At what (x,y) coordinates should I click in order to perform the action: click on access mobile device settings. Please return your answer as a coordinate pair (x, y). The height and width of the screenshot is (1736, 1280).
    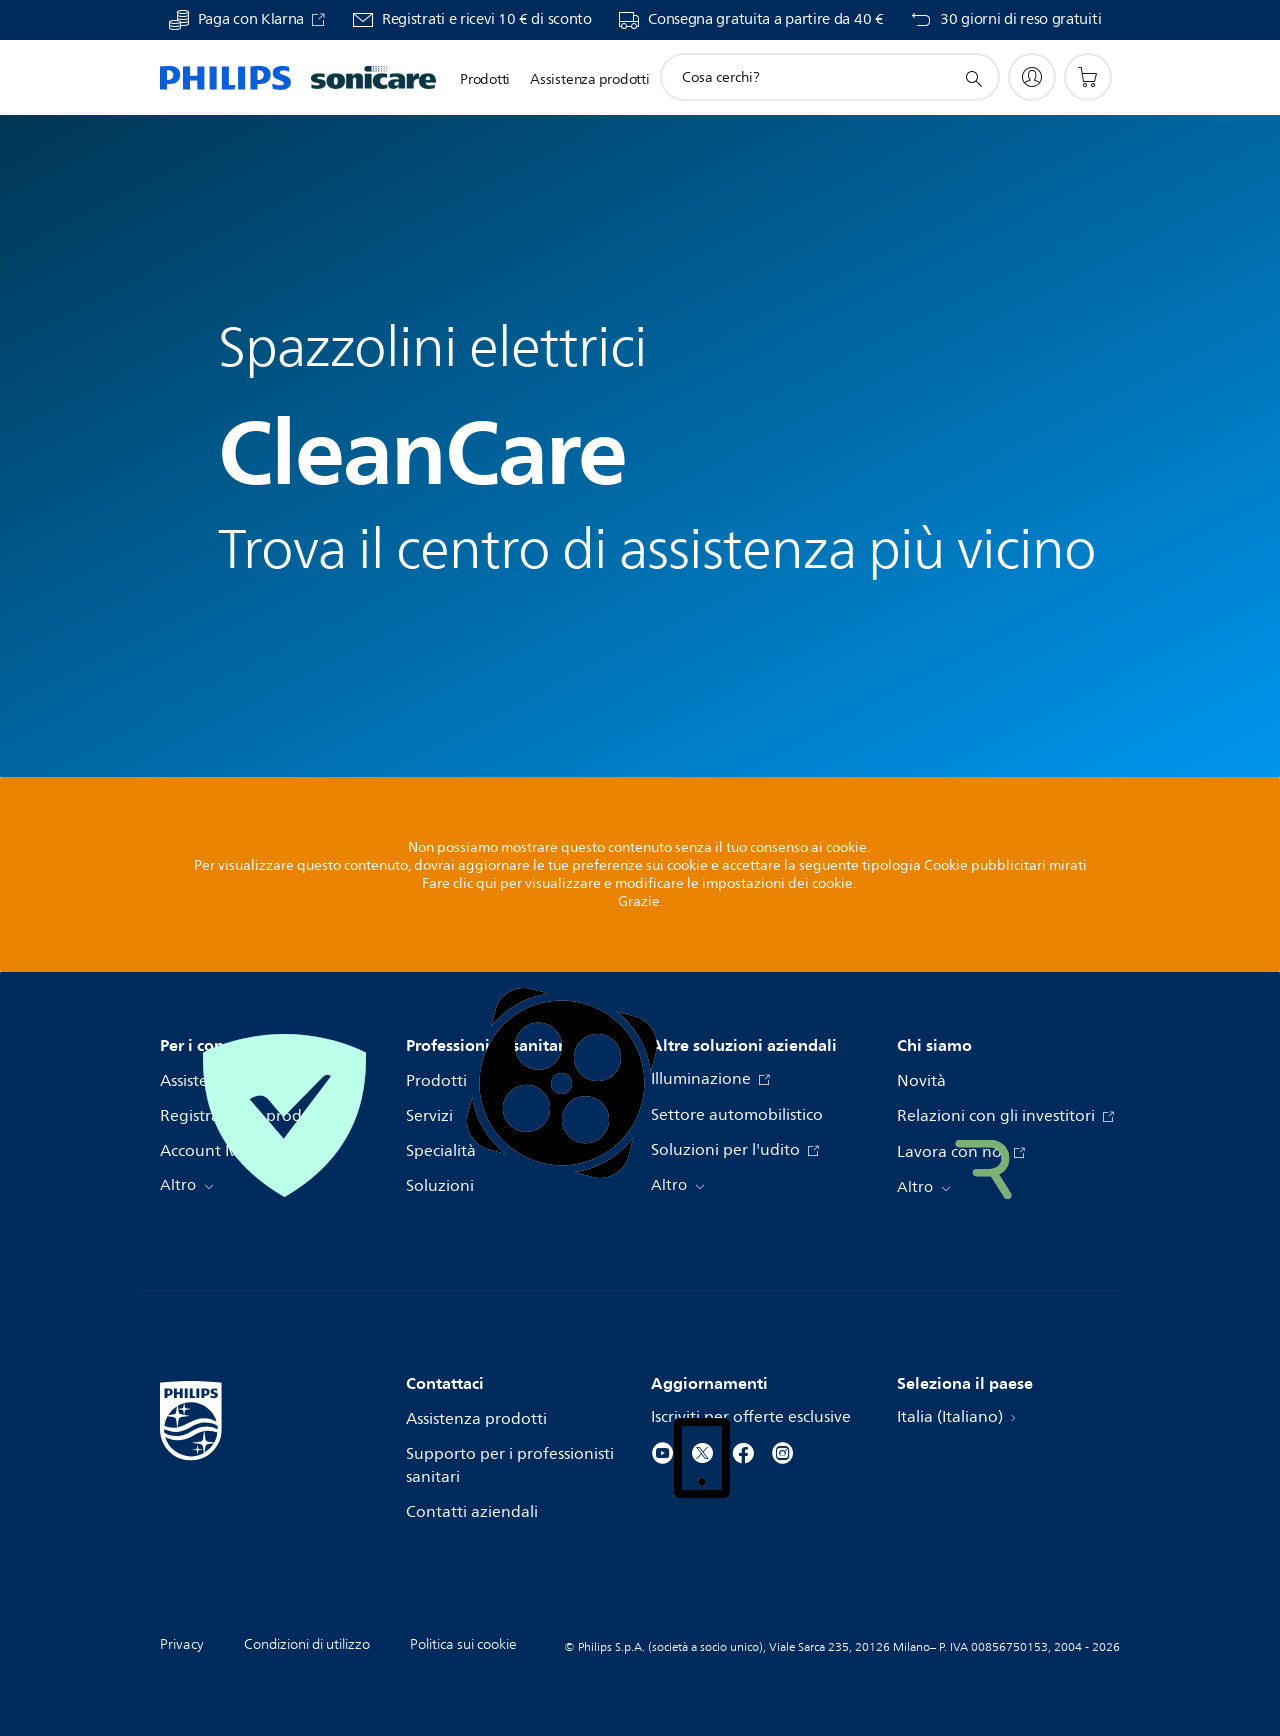
    Looking at the image, I should click on (702, 1458).